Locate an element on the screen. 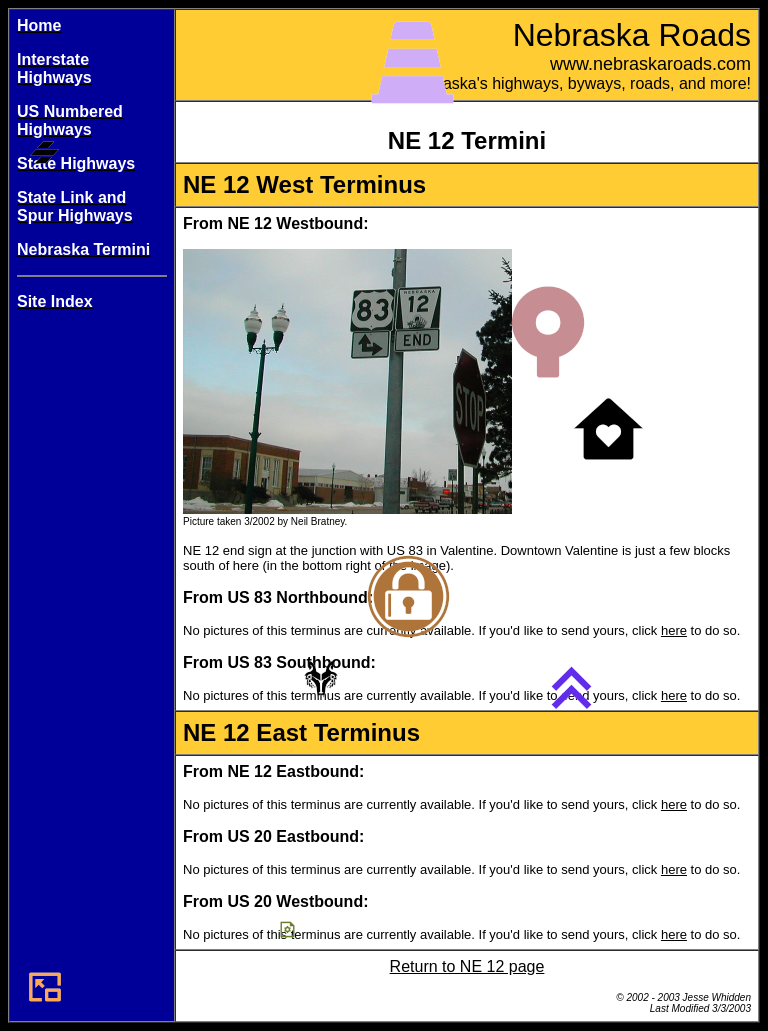 The width and height of the screenshot is (768, 1031). exit picture-in-picture mode is located at coordinates (45, 987).